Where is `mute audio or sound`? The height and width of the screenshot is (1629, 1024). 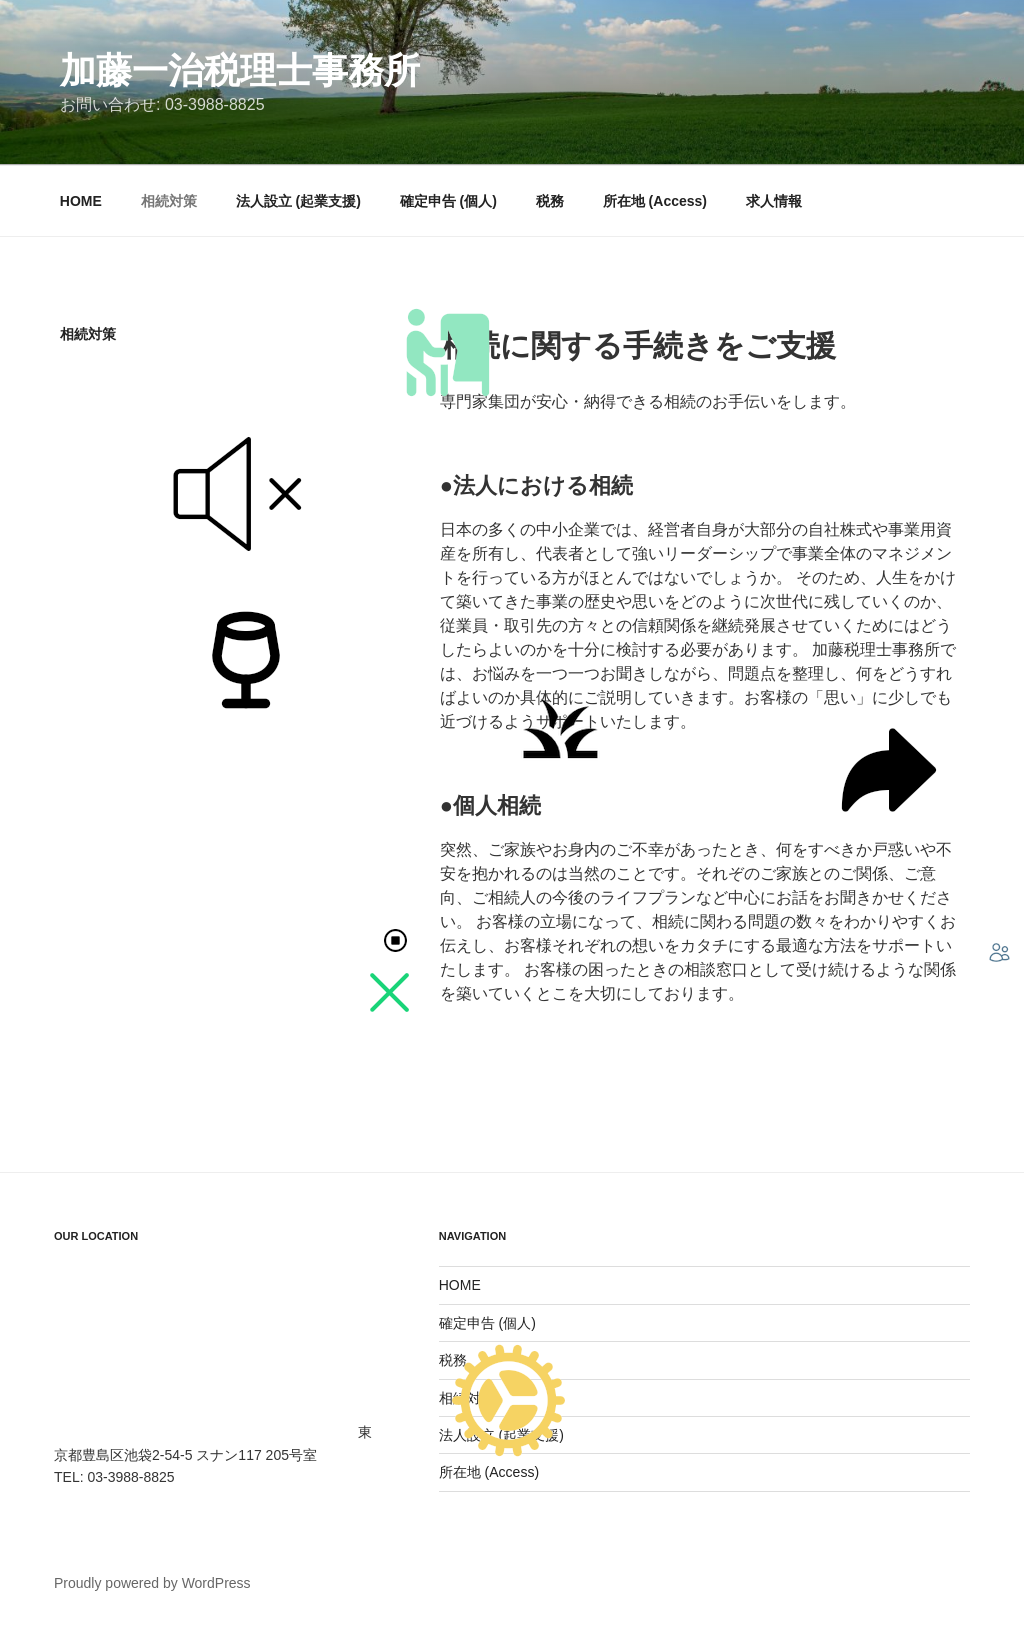 mute audio or sound is located at coordinates (235, 494).